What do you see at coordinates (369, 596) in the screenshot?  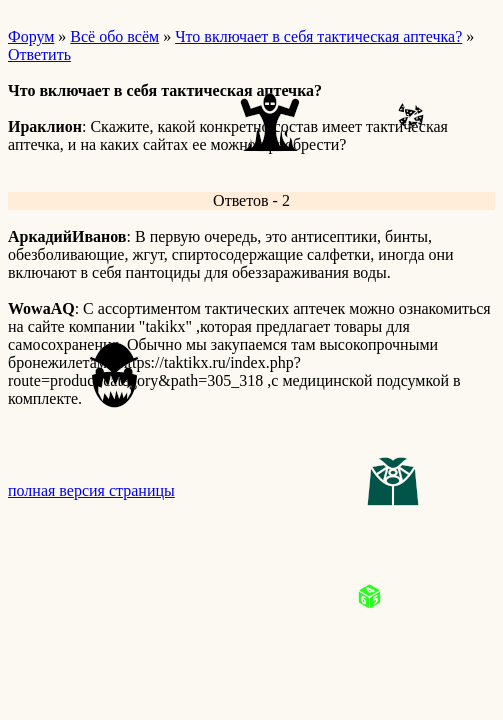 I see `roll dice or randomize selection` at bounding box center [369, 596].